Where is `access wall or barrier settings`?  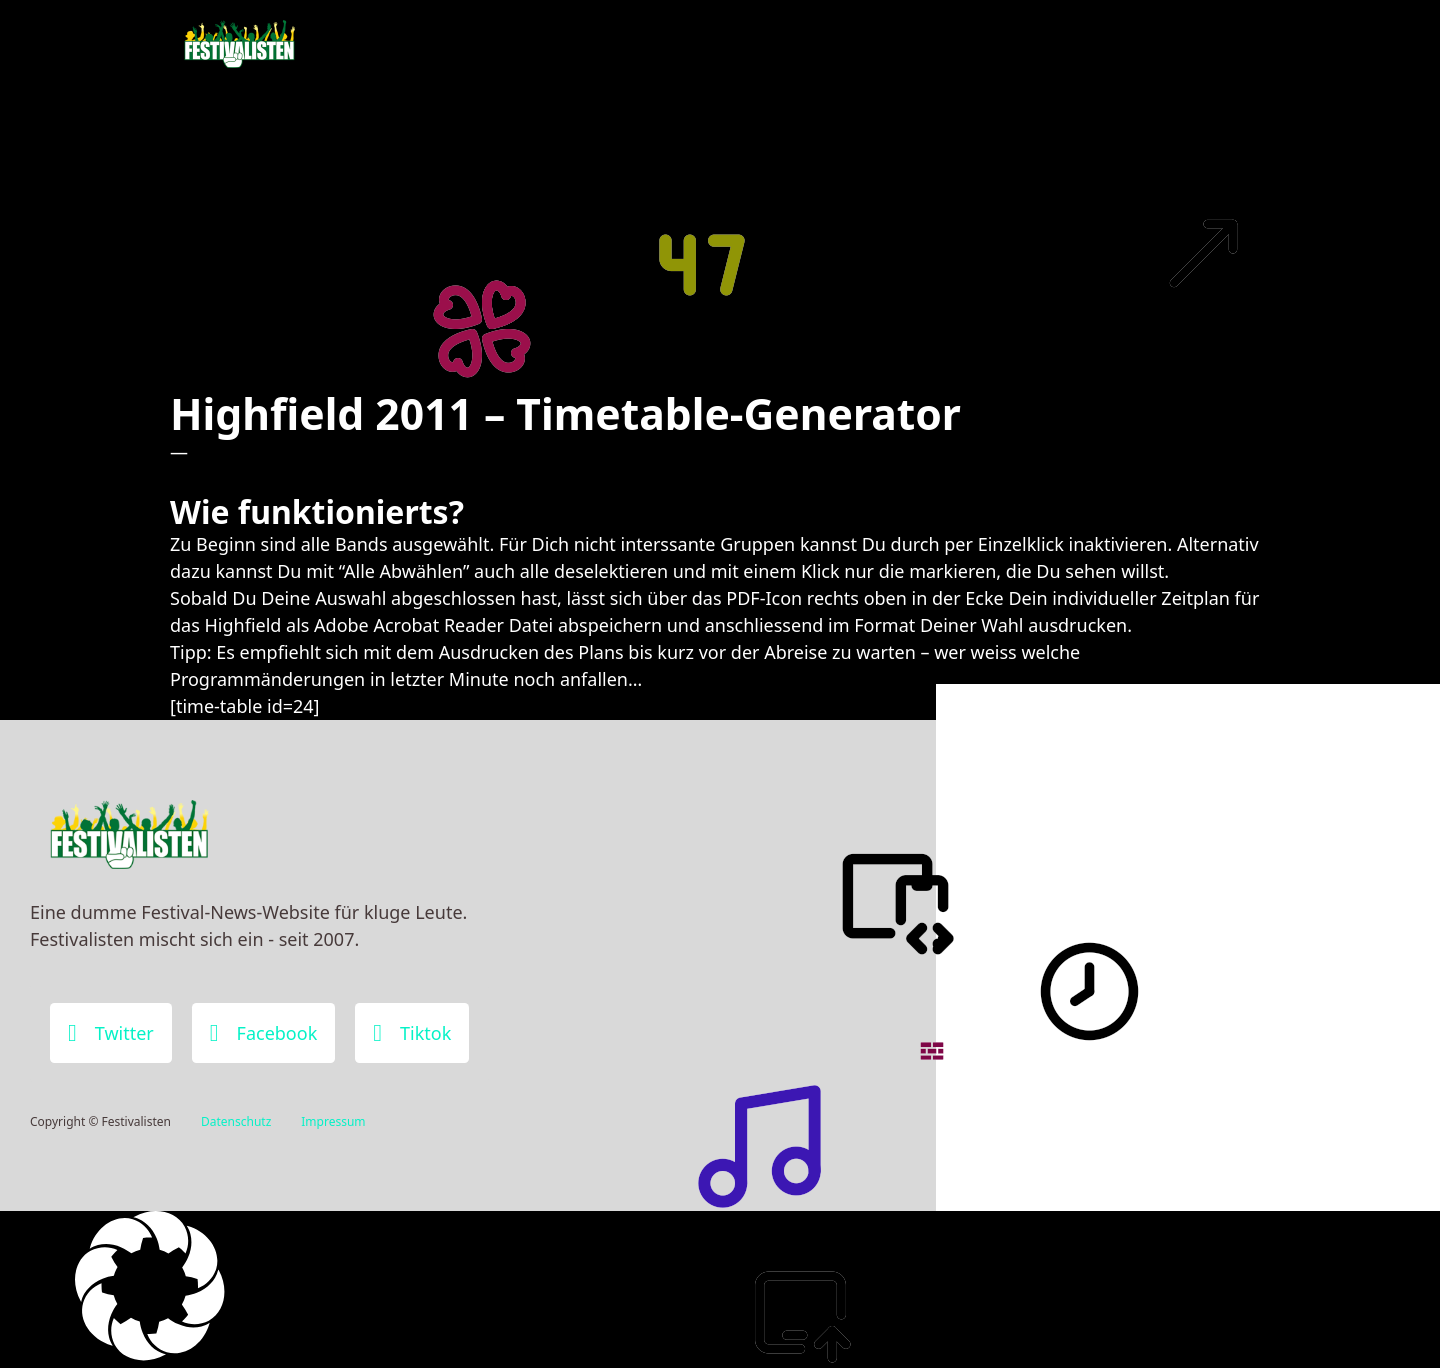 access wall or barrier settings is located at coordinates (932, 1051).